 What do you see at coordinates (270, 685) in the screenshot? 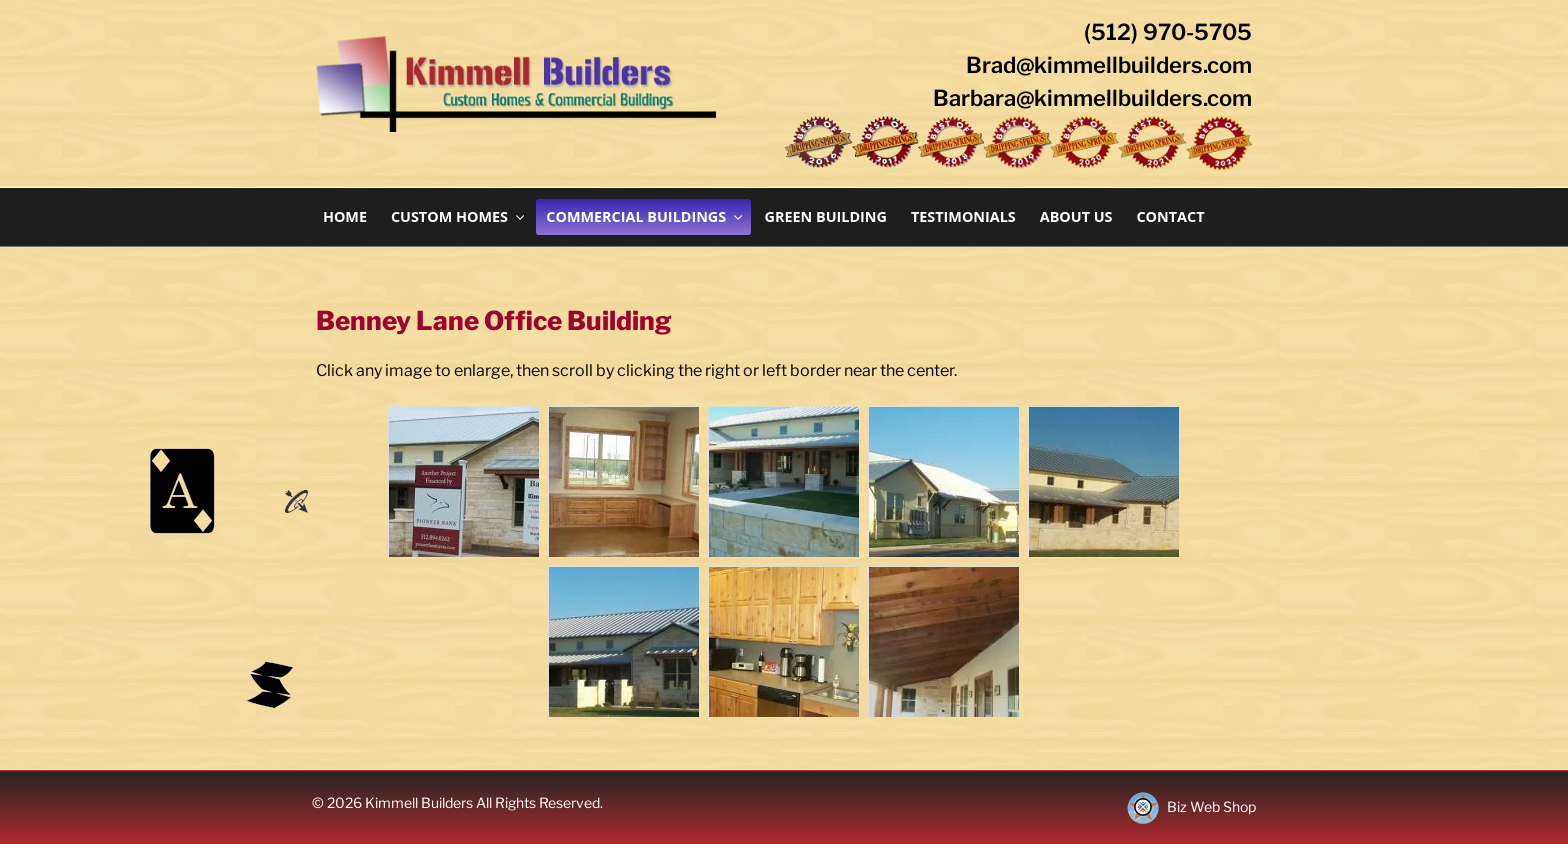
I see `view document or note` at bounding box center [270, 685].